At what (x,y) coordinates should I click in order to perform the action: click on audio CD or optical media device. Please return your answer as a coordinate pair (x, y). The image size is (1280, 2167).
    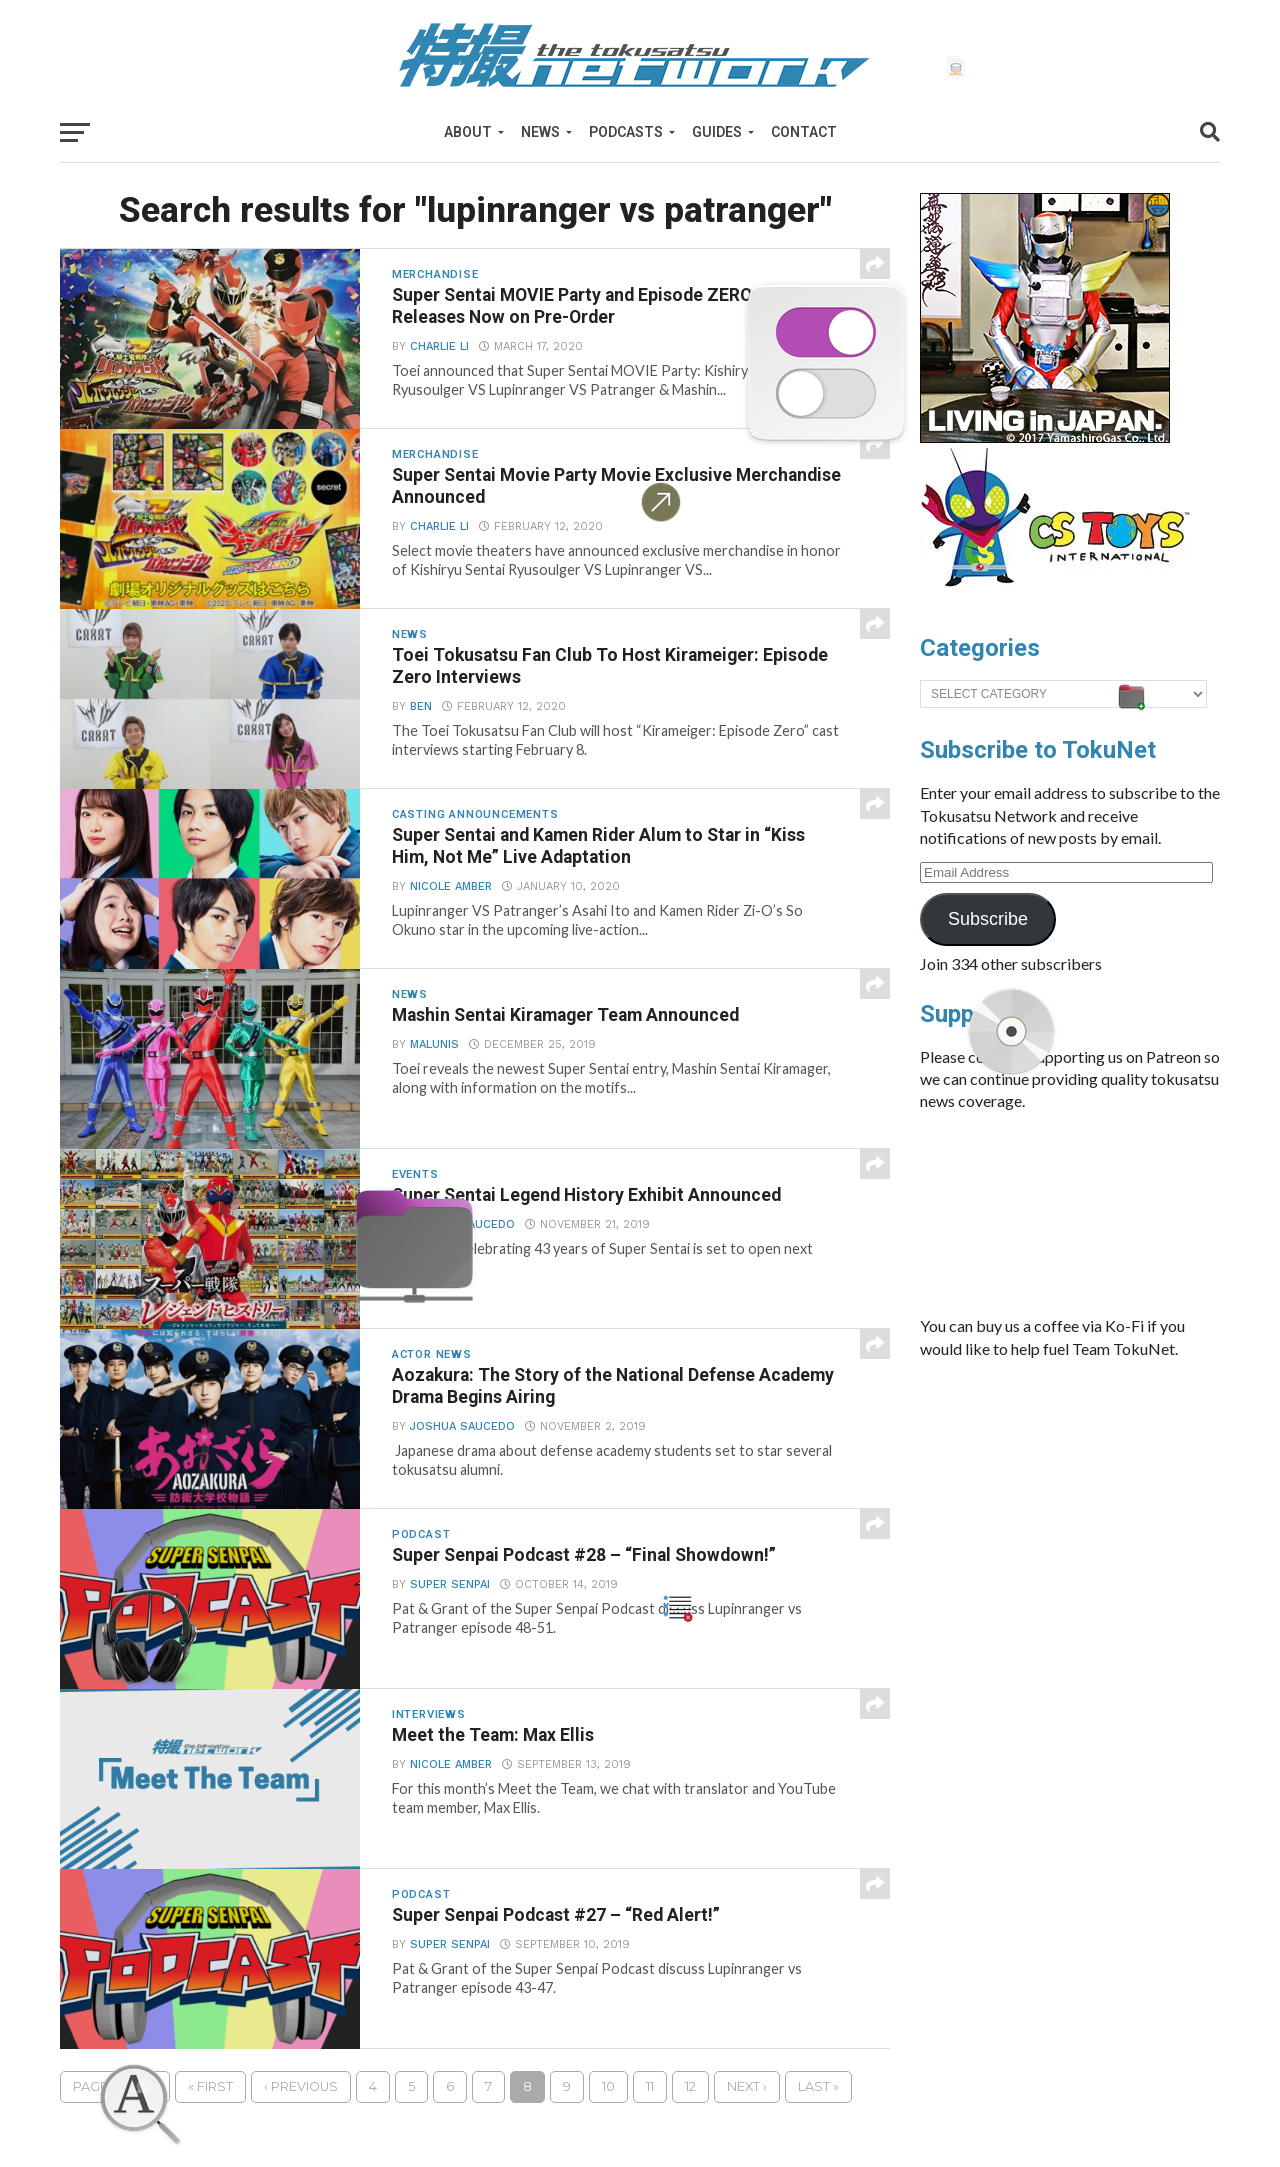
    Looking at the image, I should click on (1011, 1031).